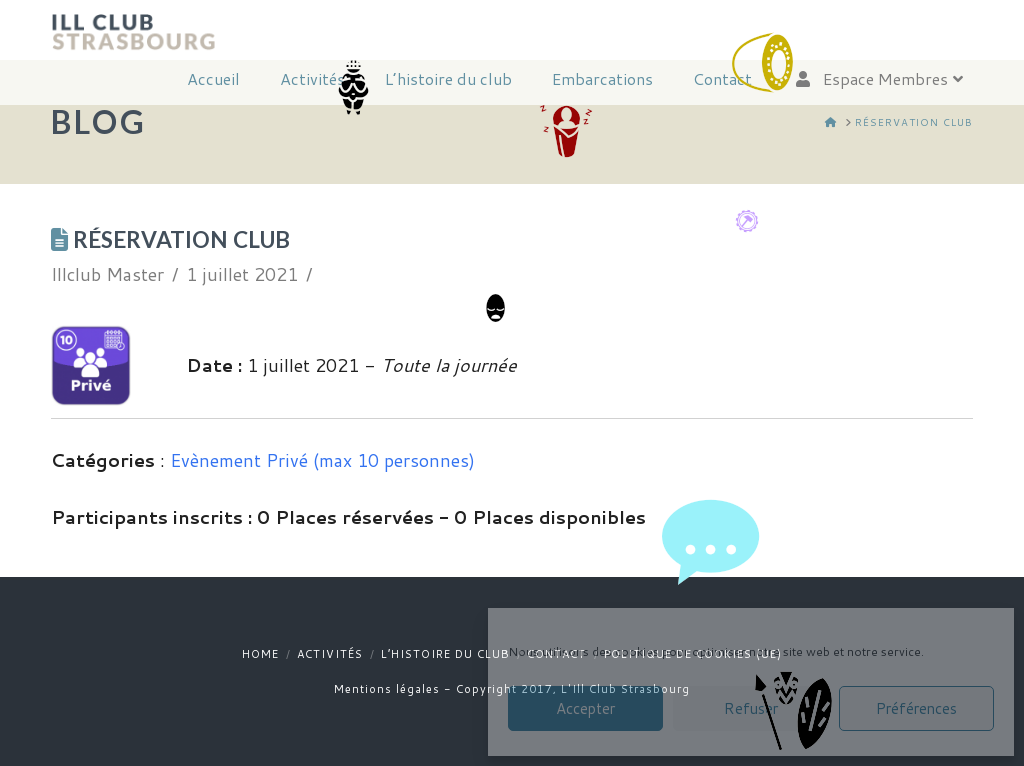 Image resolution: width=1024 pixels, height=766 pixels. What do you see at coordinates (762, 62) in the screenshot?
I see `kiwi fruit item in a food or cooking game` at bounding box center [762, 62].